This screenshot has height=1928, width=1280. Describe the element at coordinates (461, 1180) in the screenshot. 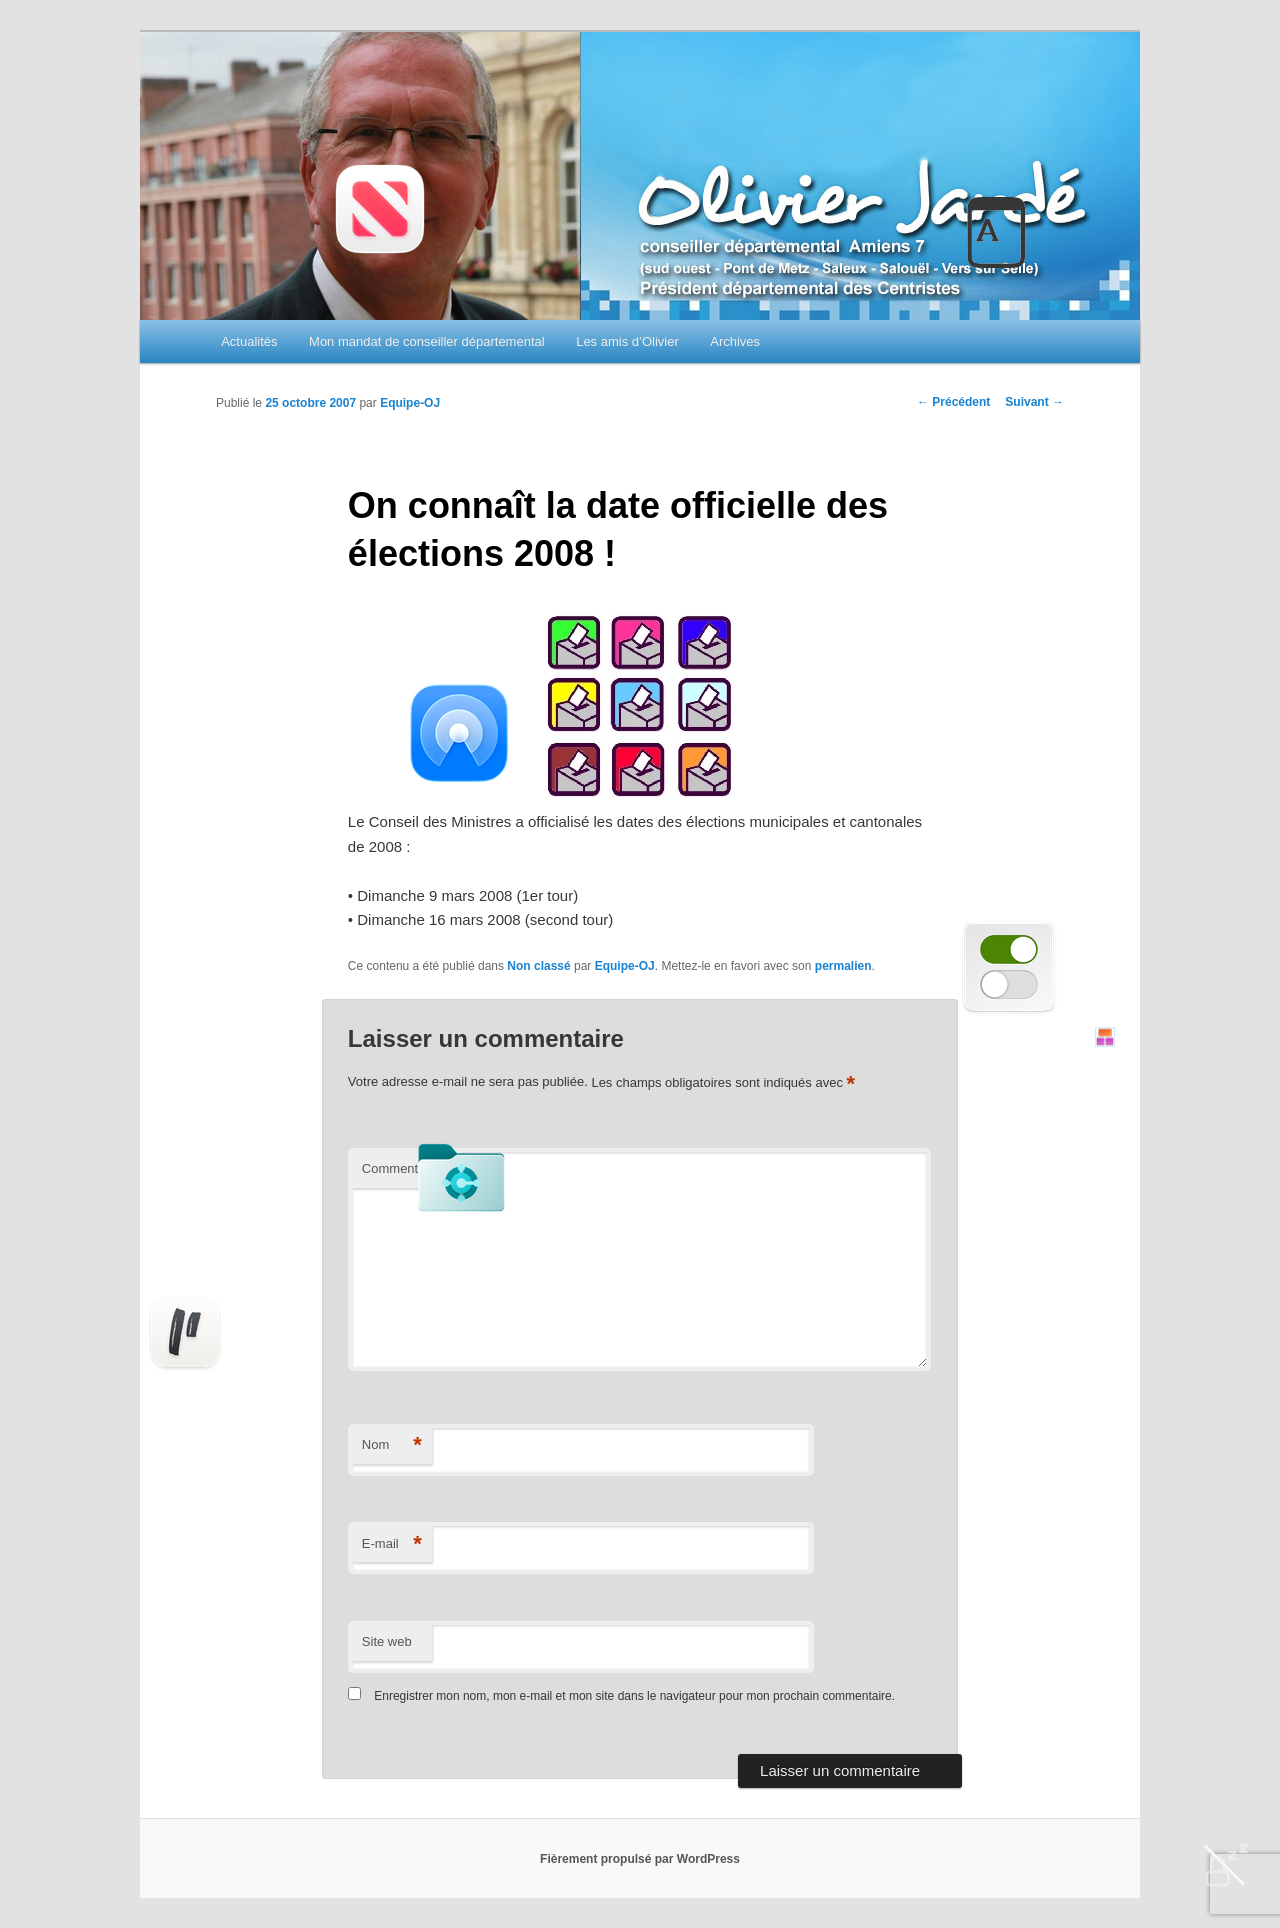

I see `open microsoft dynamics 365 business central files folder` at that location.